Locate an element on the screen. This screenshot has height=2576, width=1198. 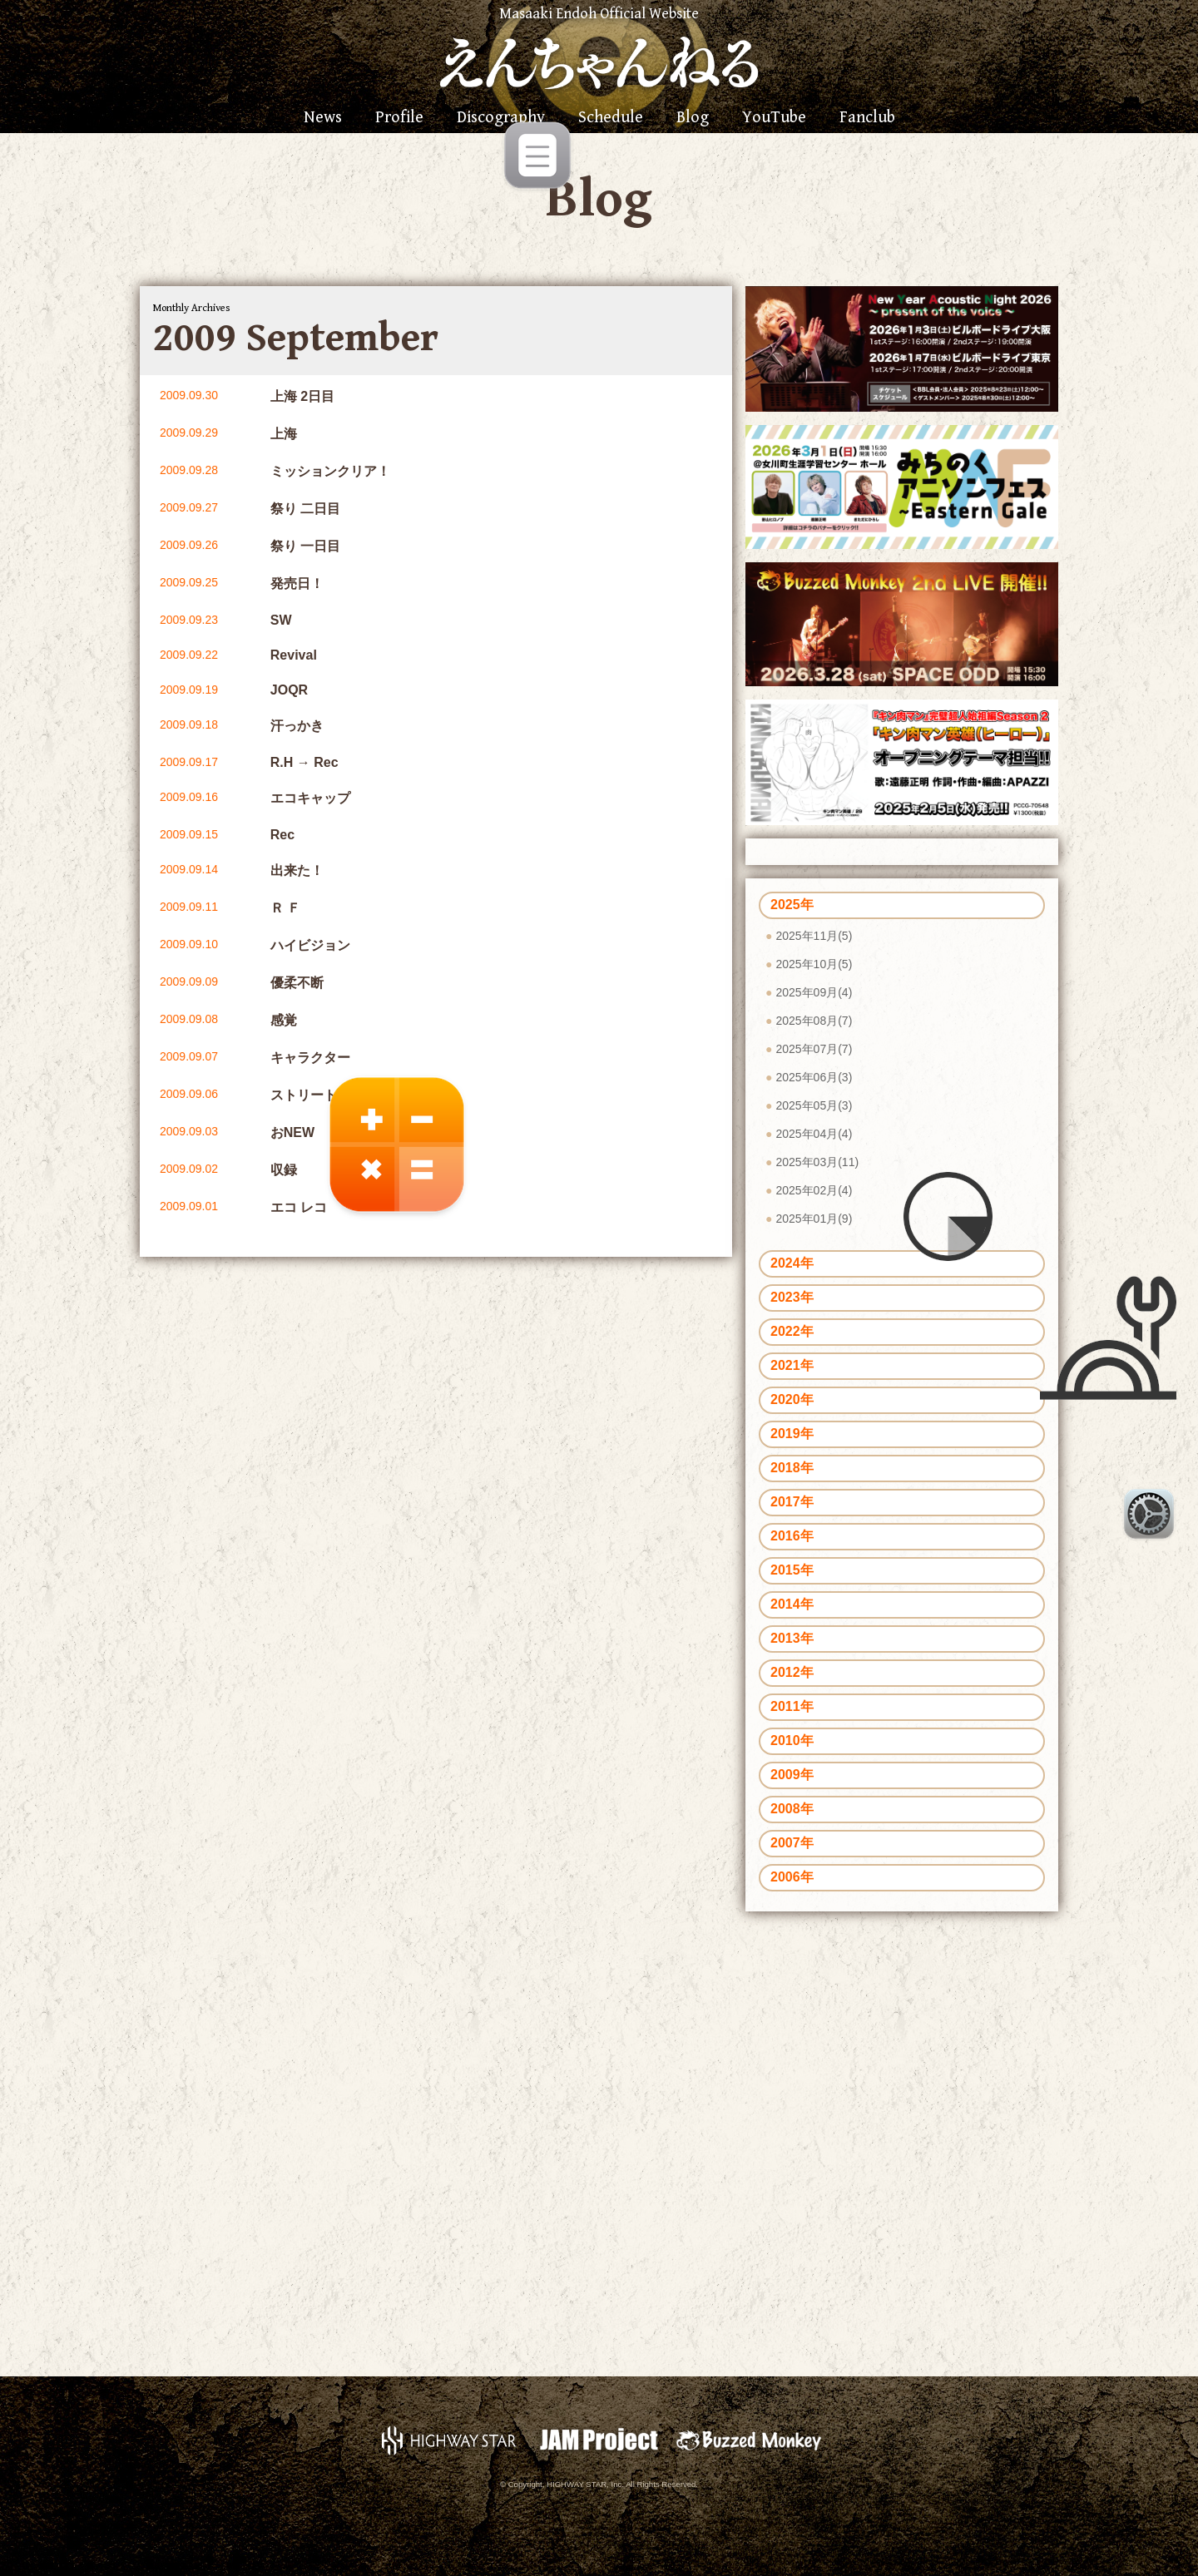
open system preferences or settings is located at coordinates (1149, 1514).